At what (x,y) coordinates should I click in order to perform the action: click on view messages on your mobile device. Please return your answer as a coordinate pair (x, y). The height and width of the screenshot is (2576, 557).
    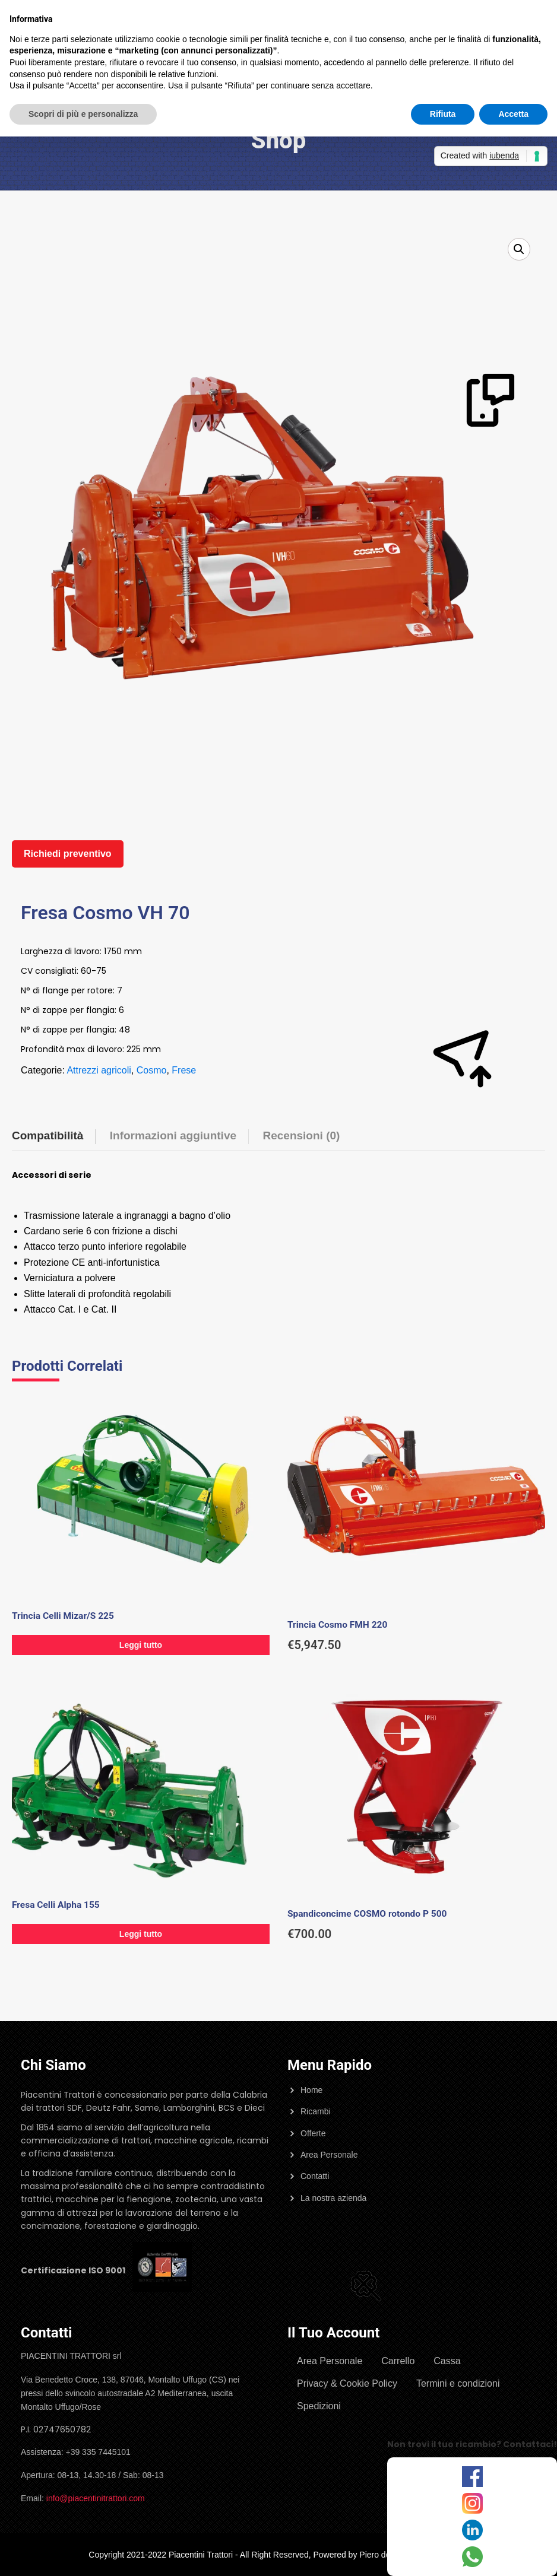
    Looking at the image, I should click on (488, 400).